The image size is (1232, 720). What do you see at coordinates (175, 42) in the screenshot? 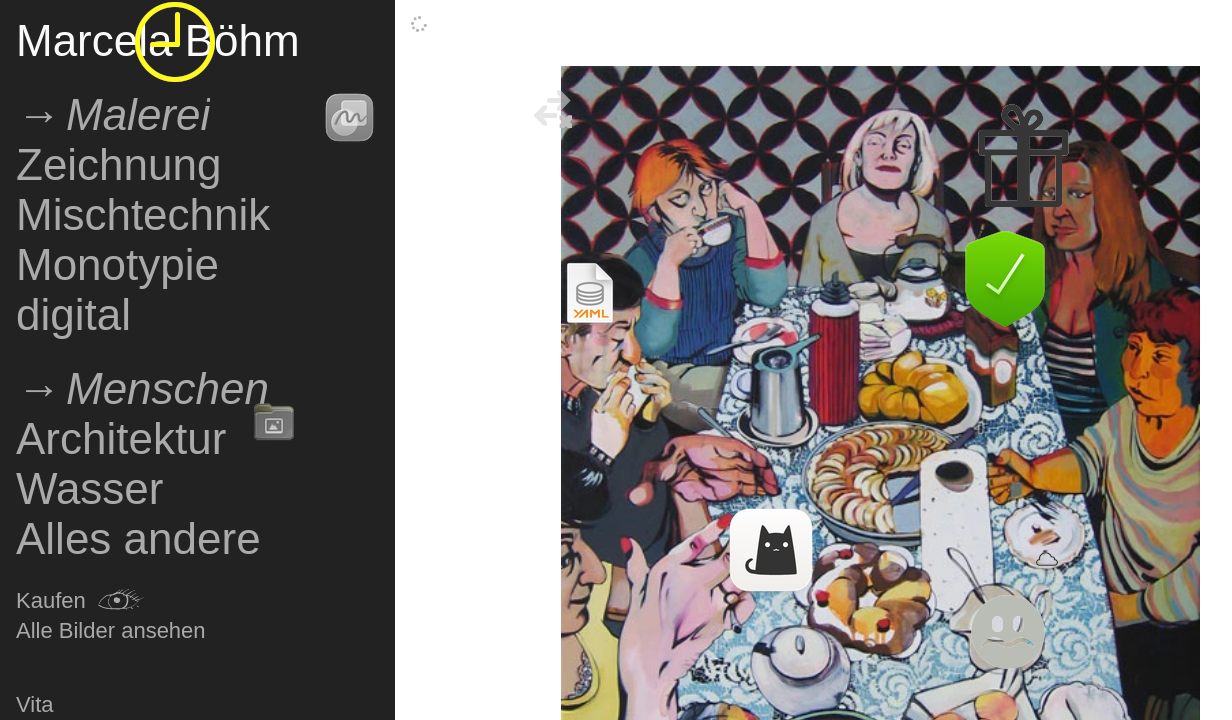
I see `view slideshow or presentation mode` at bounding box center [175, 42].